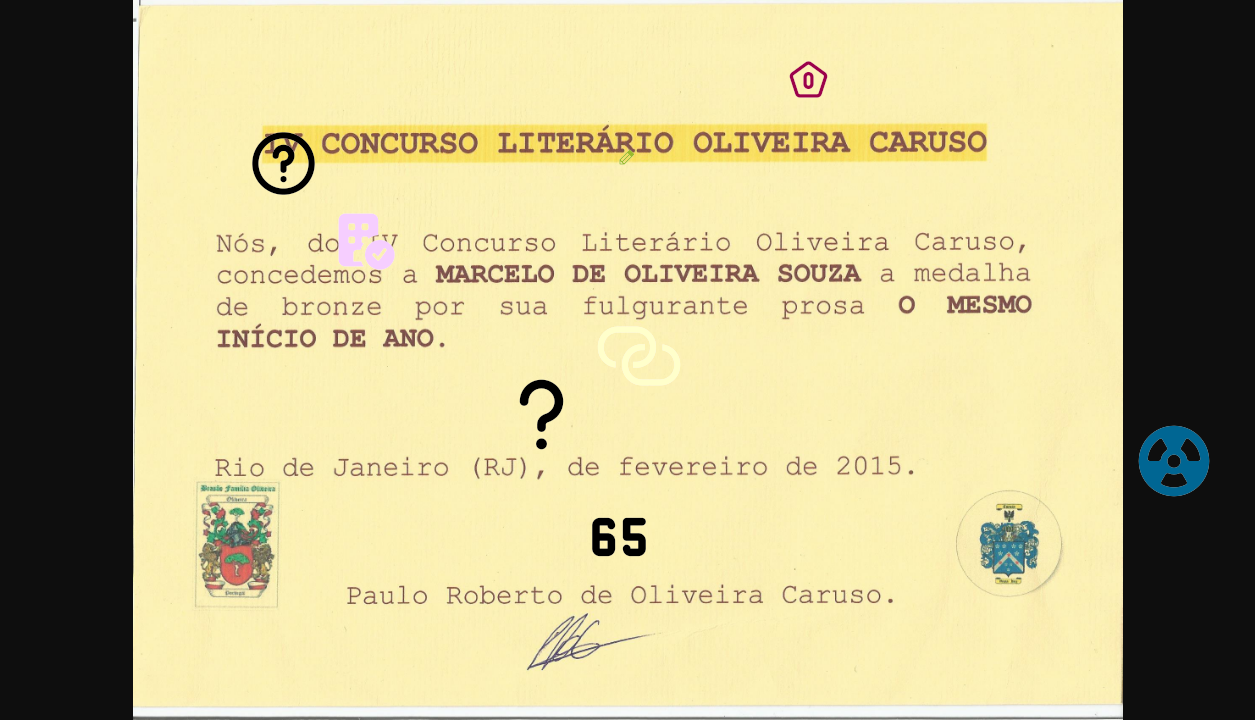  I want to click on access help or support information, so click(283, 163).